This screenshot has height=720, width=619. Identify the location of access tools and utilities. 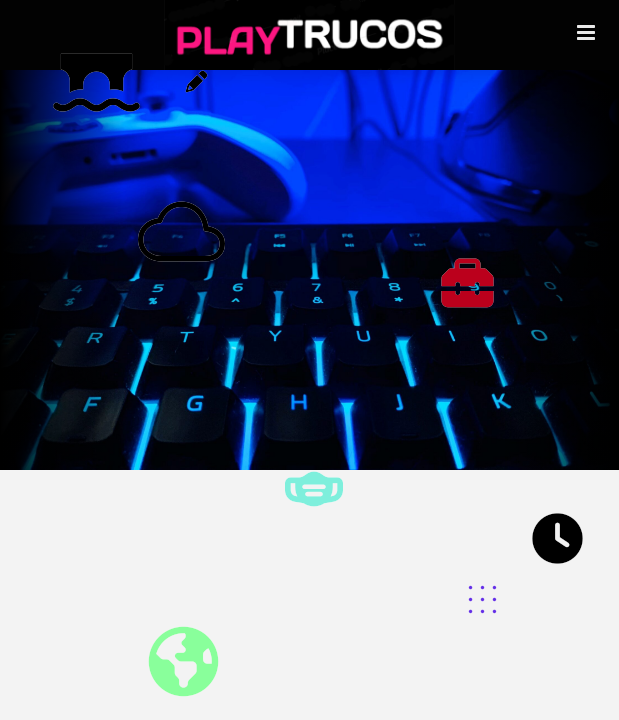
(467, 284).